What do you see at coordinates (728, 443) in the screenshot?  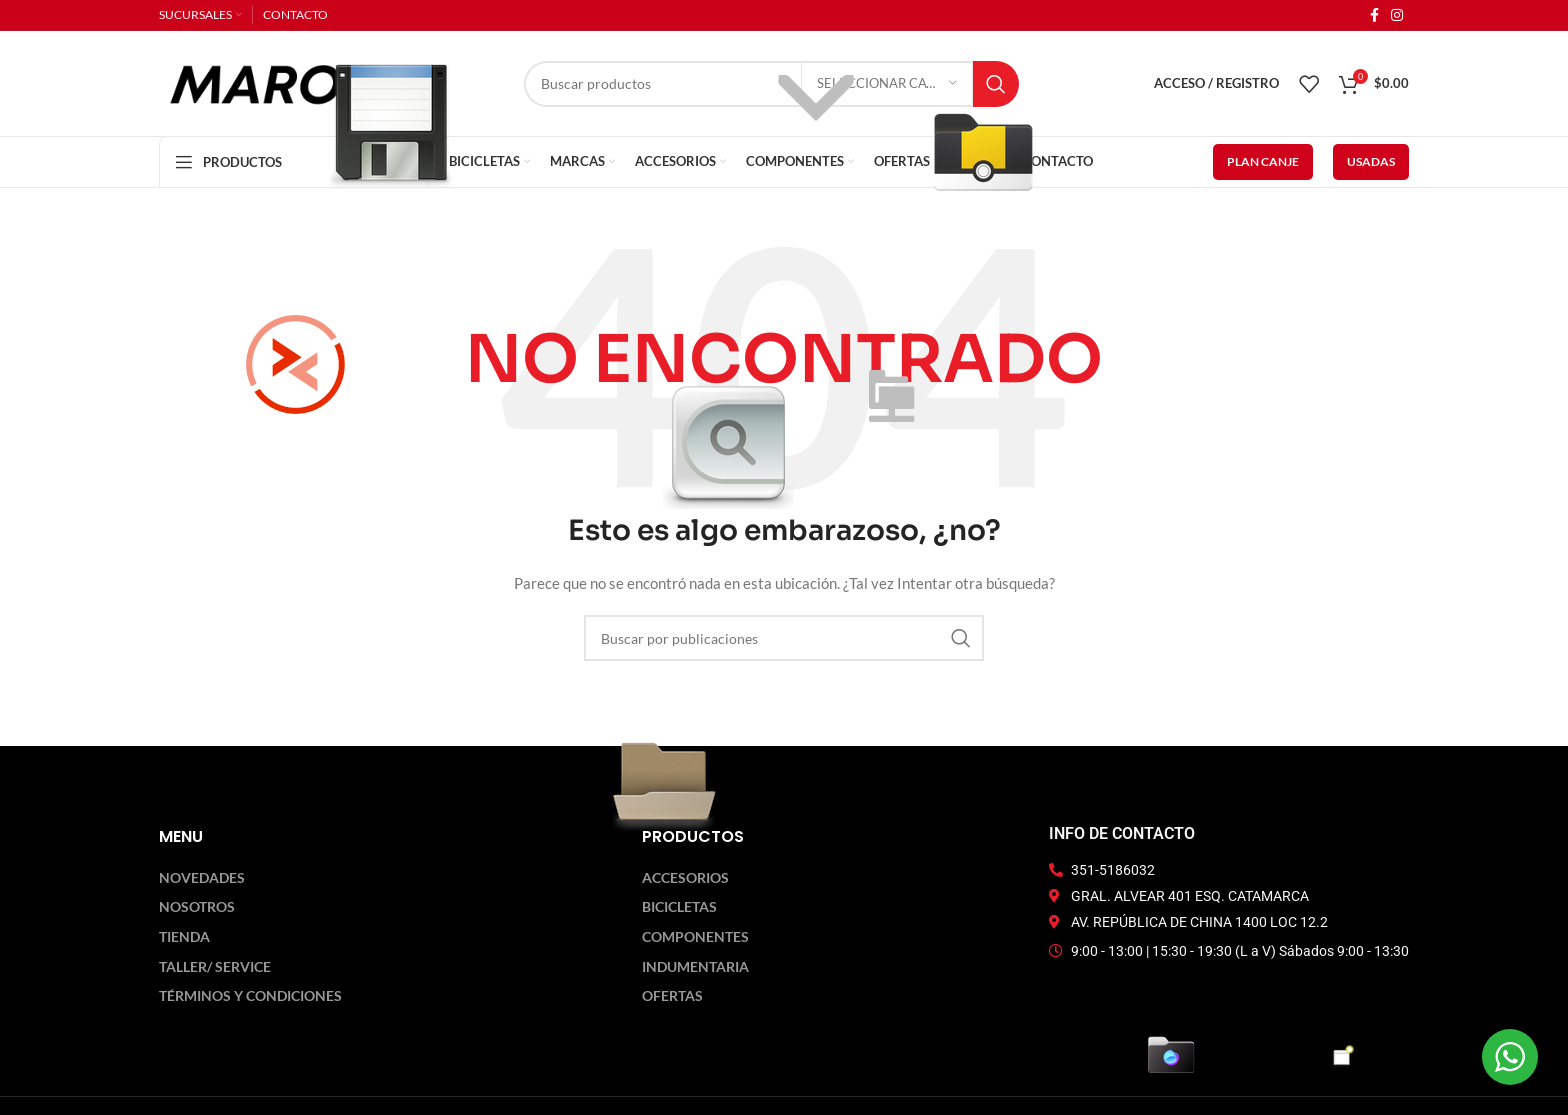 I see `open search preferences or settings` at bounding box center [728, 443].